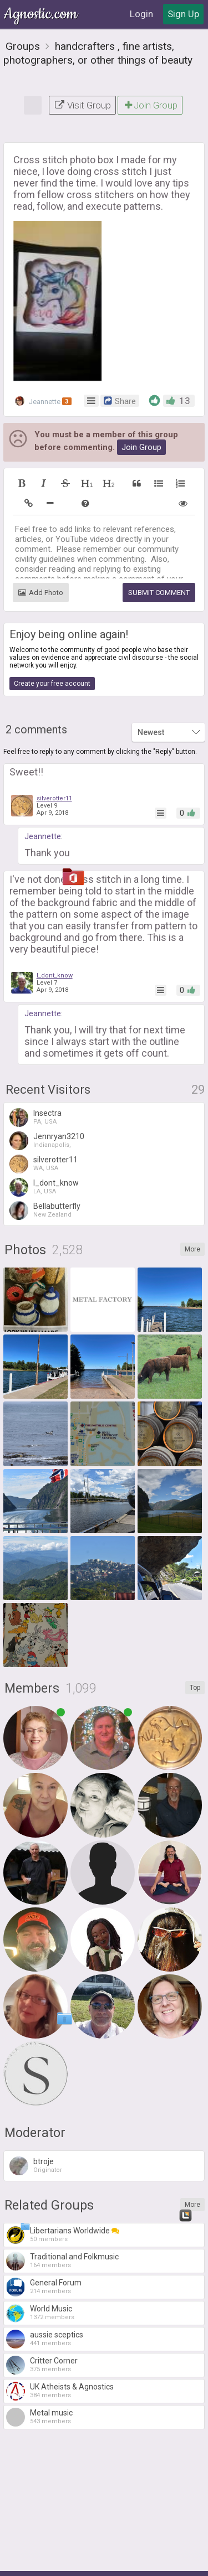 The image size is (208, 2576). Describe the element at coordinates (64, 2018) in the screenshot. I see `open Intego security software folder` at that location.